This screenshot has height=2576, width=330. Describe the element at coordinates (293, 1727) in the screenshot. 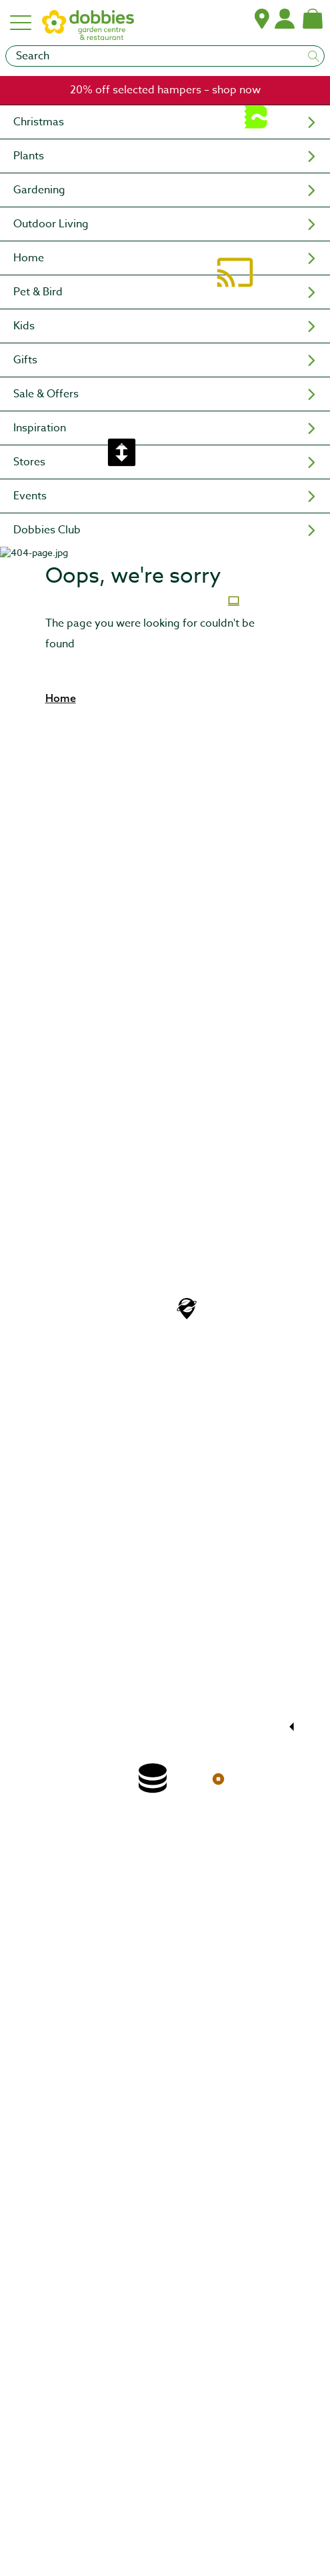

I see `navigate to the previous item` at that location.